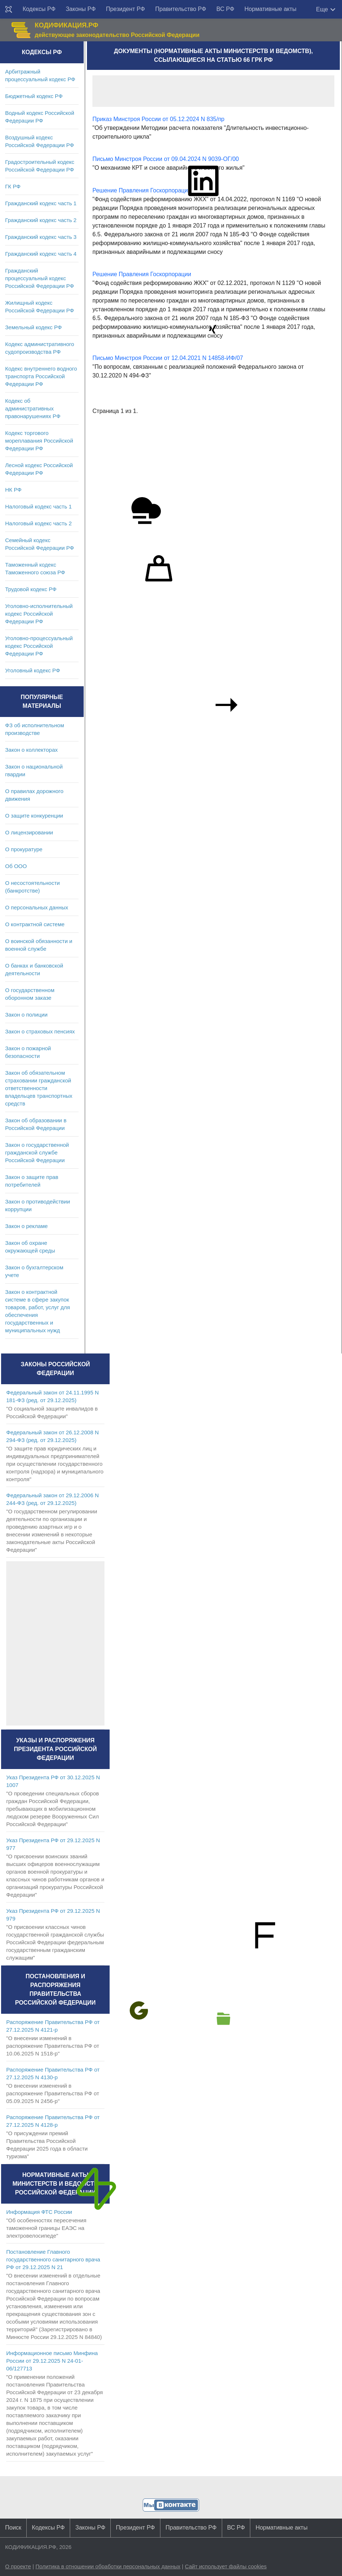 This screenshot has width=342, height=2576. I want to click on switch to monospace font, so click(264, 1934).